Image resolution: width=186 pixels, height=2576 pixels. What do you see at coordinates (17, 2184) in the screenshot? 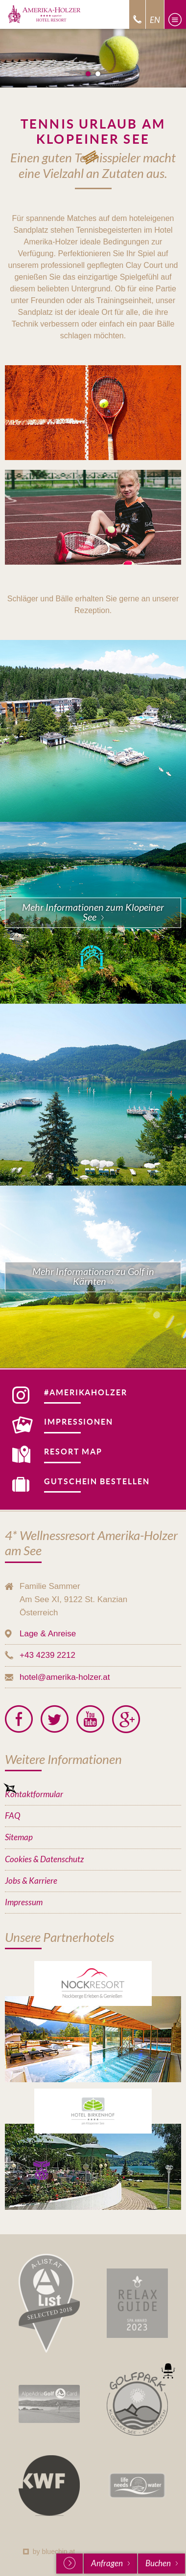
I see `equip melee weapon in game inventory` at bounding box center [17, 2184].